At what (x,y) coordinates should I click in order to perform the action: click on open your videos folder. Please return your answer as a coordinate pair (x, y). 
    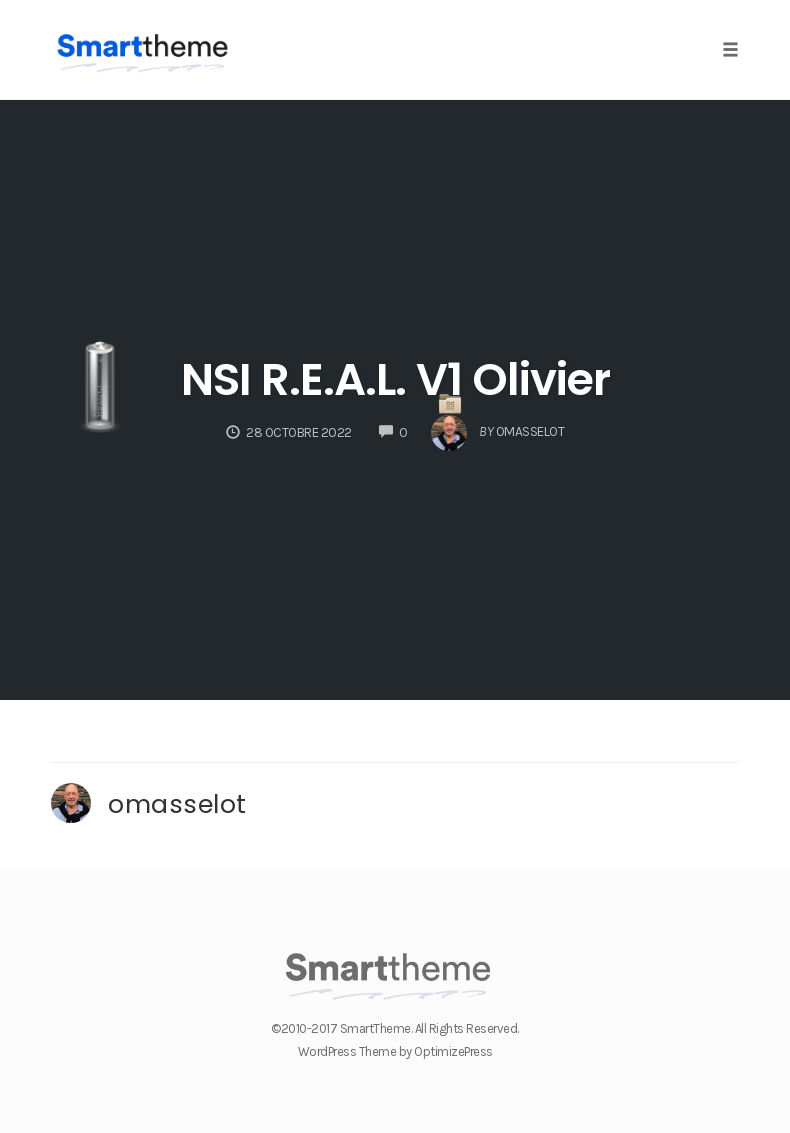
    Looking at the image, I should click on (450, 405).